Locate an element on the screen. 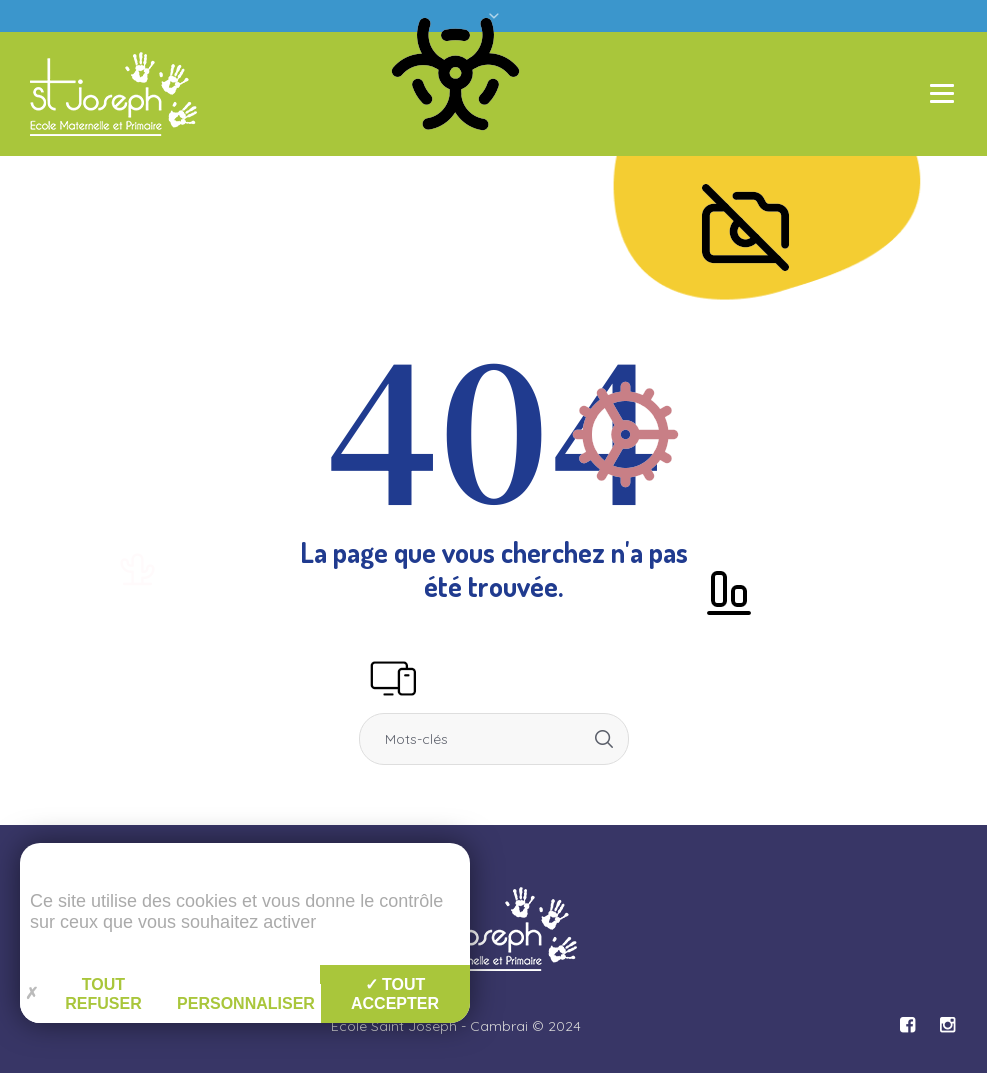 The width and height of the screenshot is (987, 1073). indicates desert or arid climate theme is located at coordinates (137, 570).